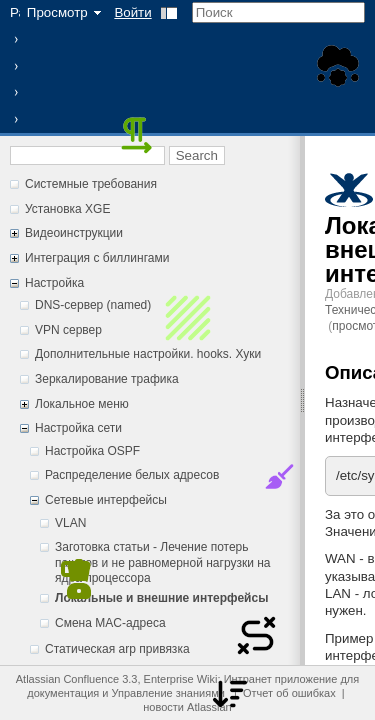 This screenshot has height=720, width=375. I want to click on access blender or mixing tool settings, so click(77, 579).